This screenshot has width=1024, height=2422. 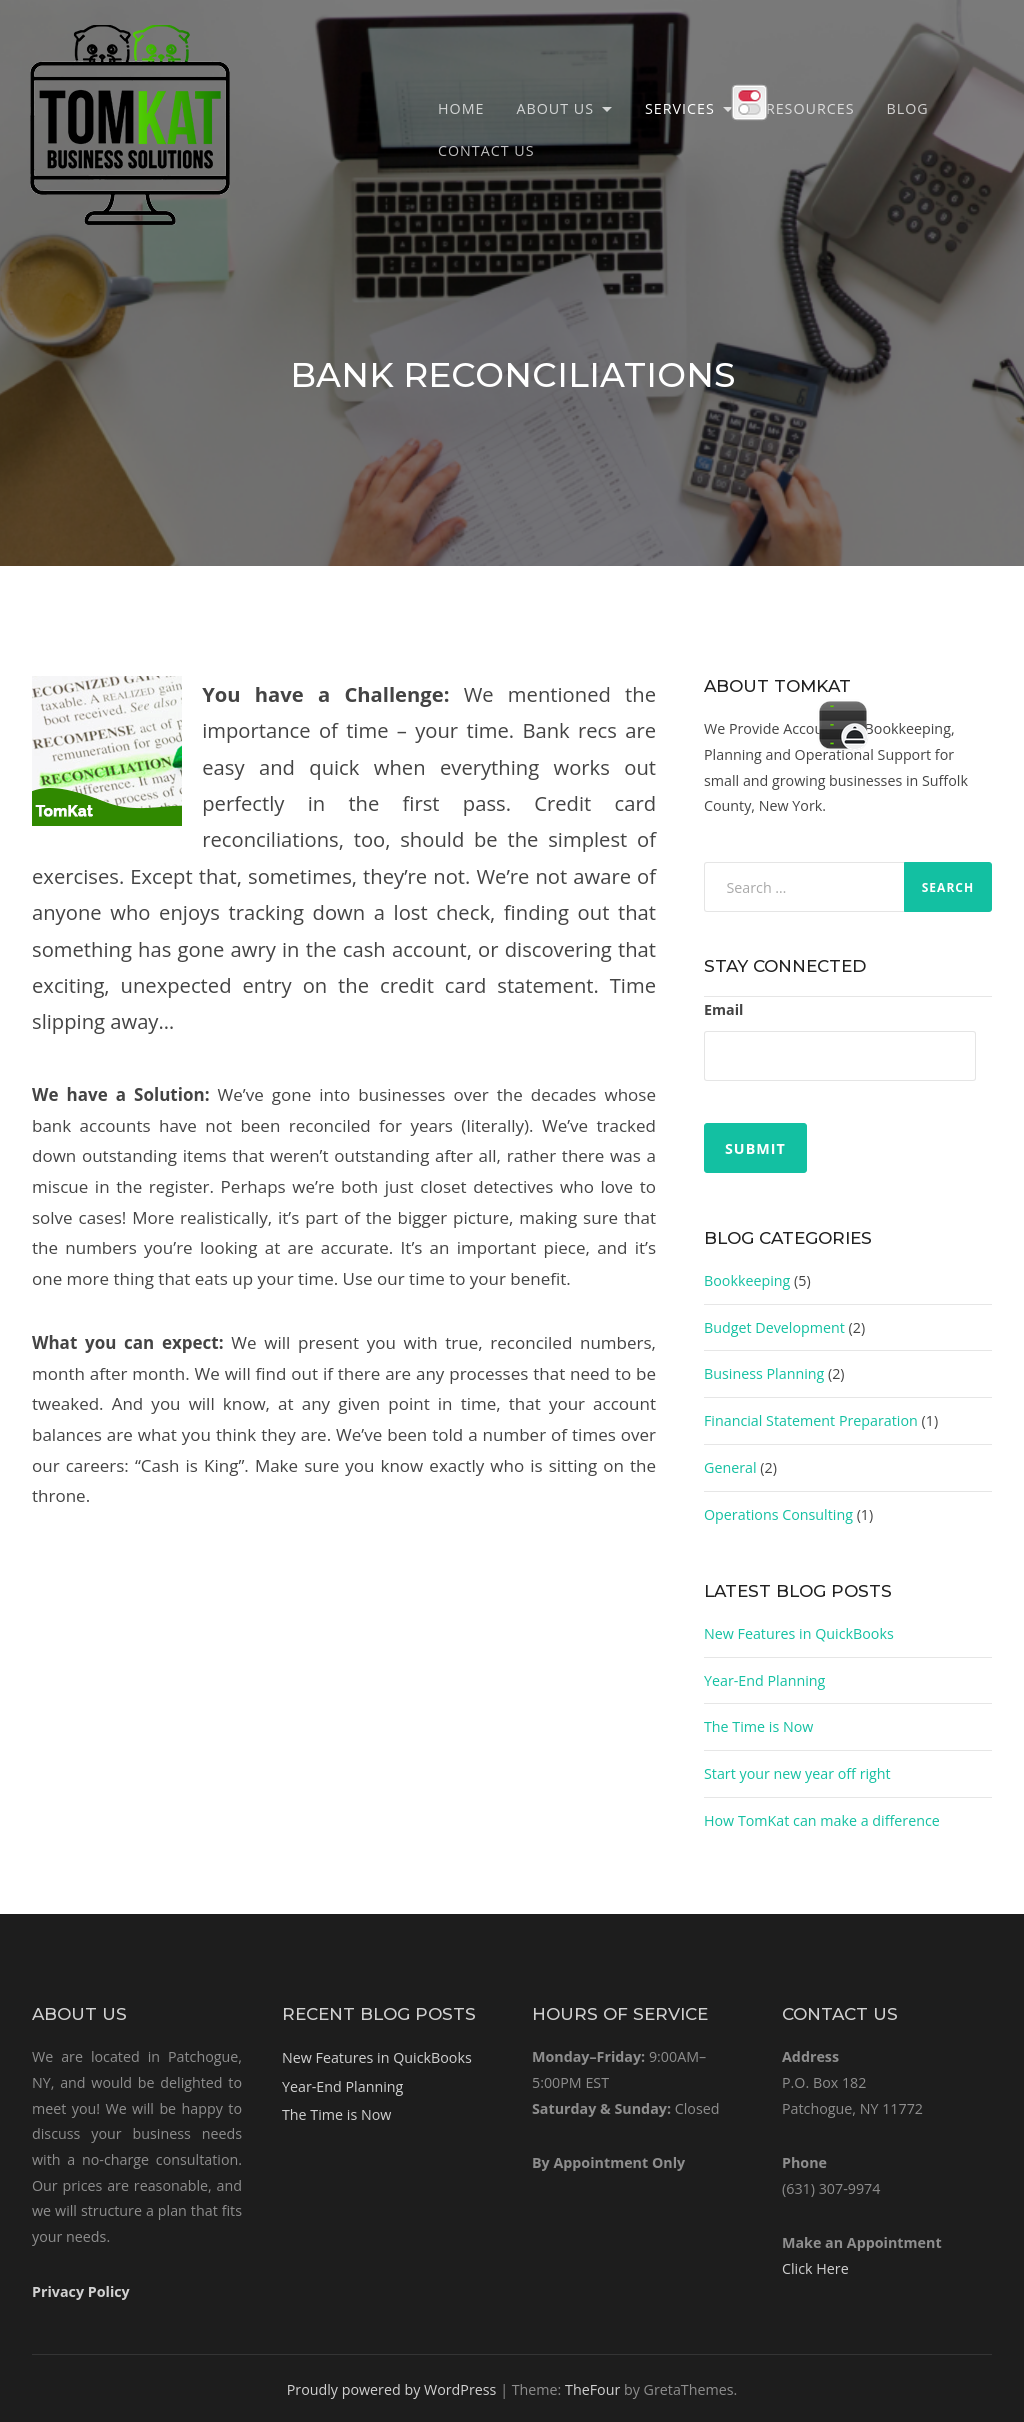 What do you see at coordinates (749, 102) in the screenshot?
I see `open gnome tweaks to customize system settings` at bounding box center [749, 102].